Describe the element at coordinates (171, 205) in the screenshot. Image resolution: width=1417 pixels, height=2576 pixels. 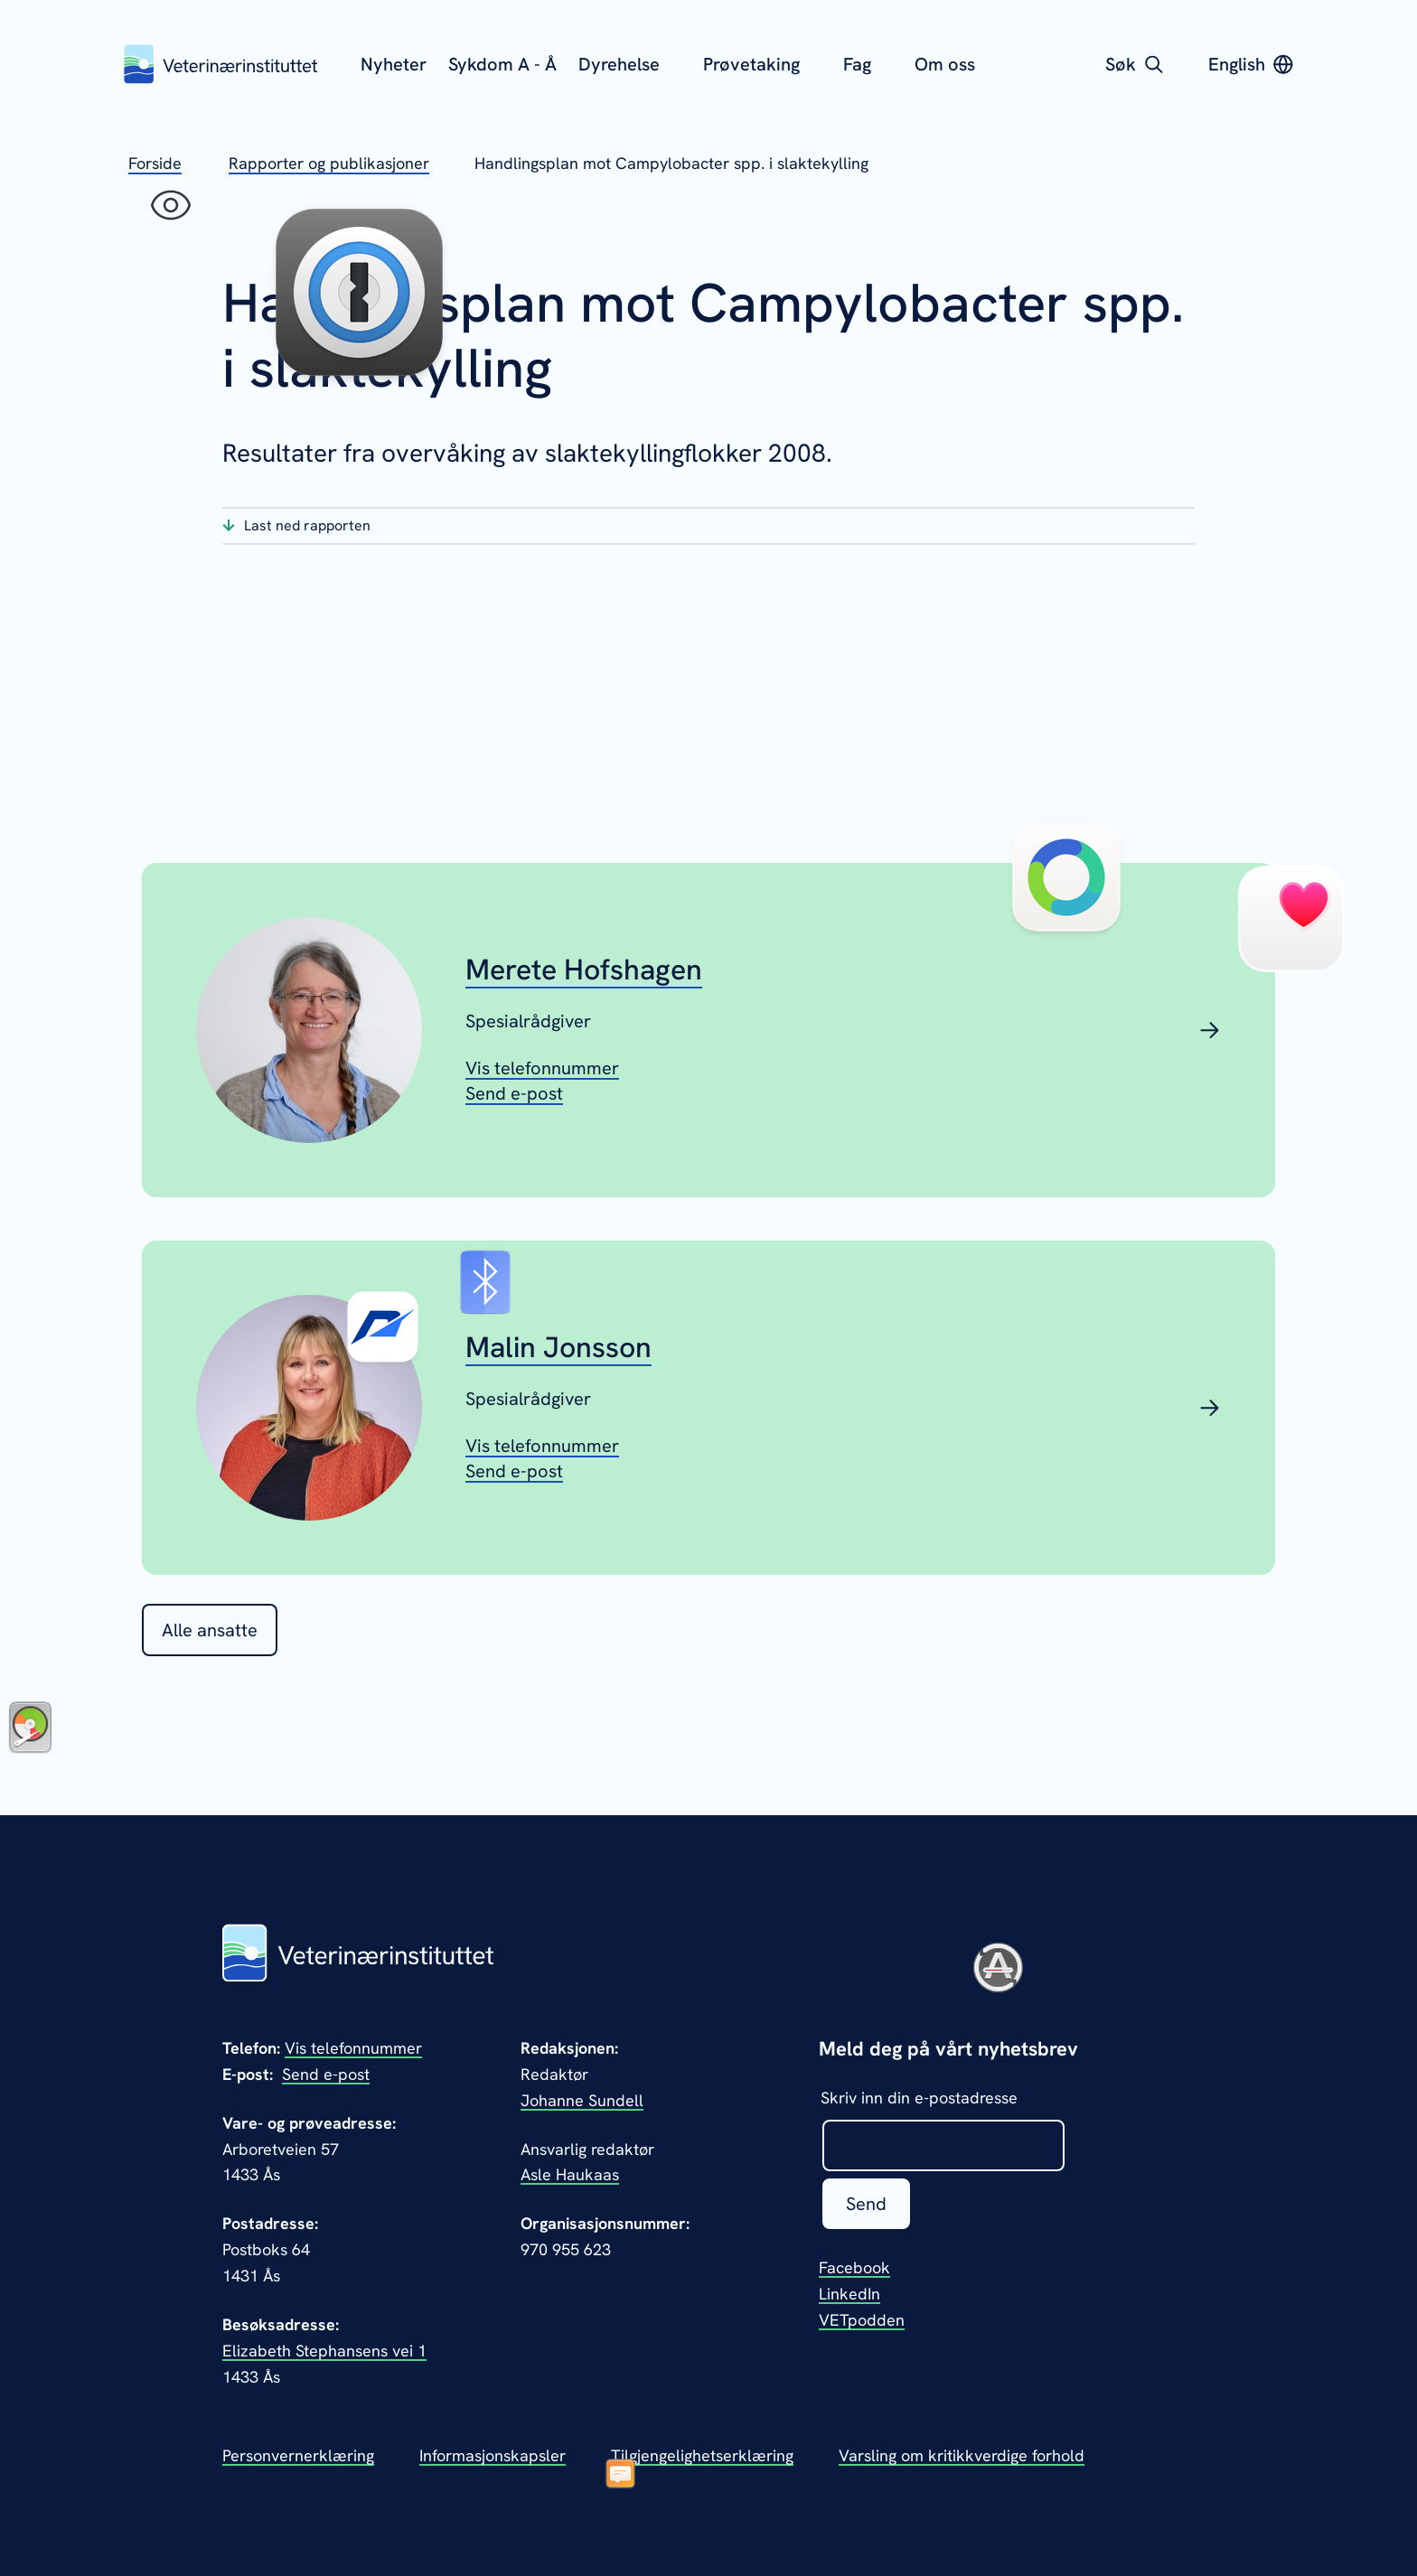
I see `access visibility or display settings` at that location.